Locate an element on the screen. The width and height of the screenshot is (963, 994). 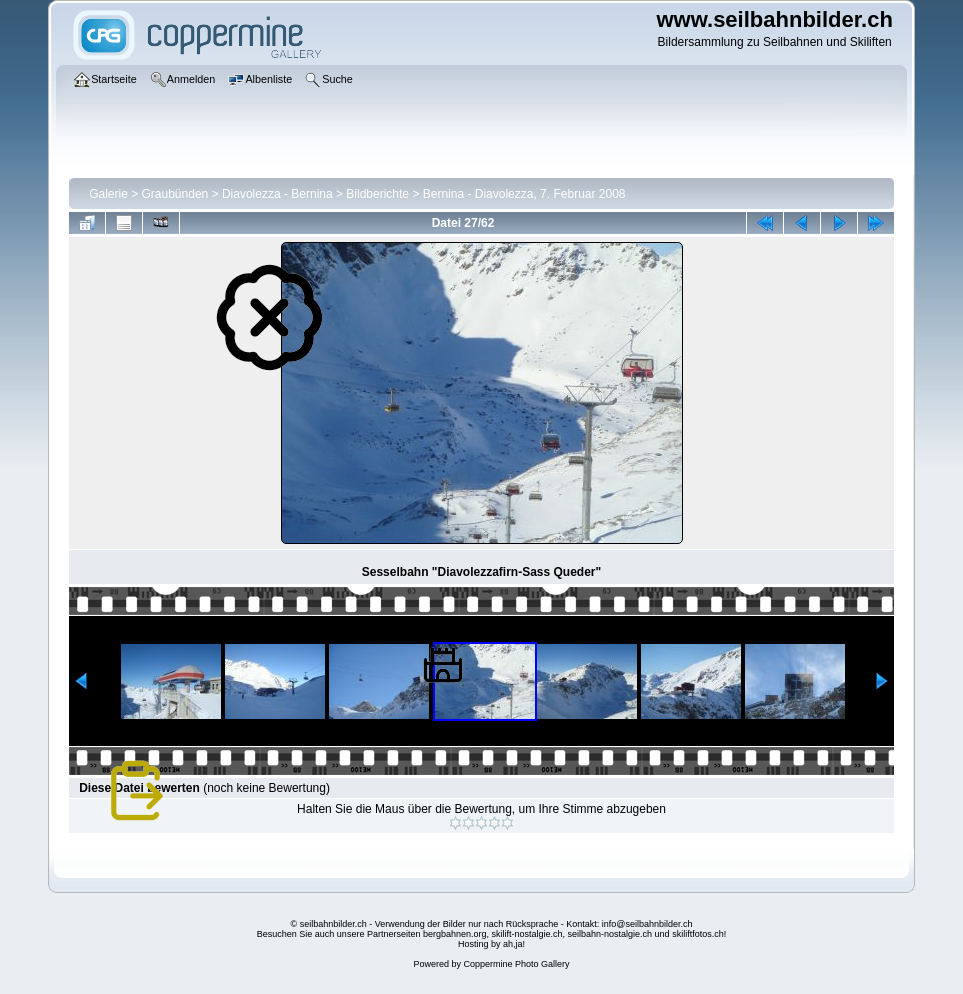
paste content from clipboard is located at coordinates (135, 790).